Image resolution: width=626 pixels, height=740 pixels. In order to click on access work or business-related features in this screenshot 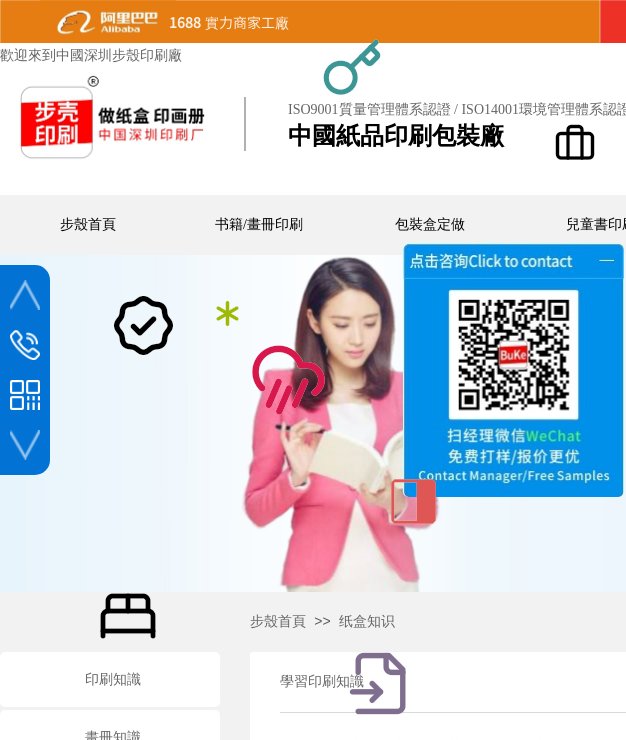, I will do `click(575, 144)`.